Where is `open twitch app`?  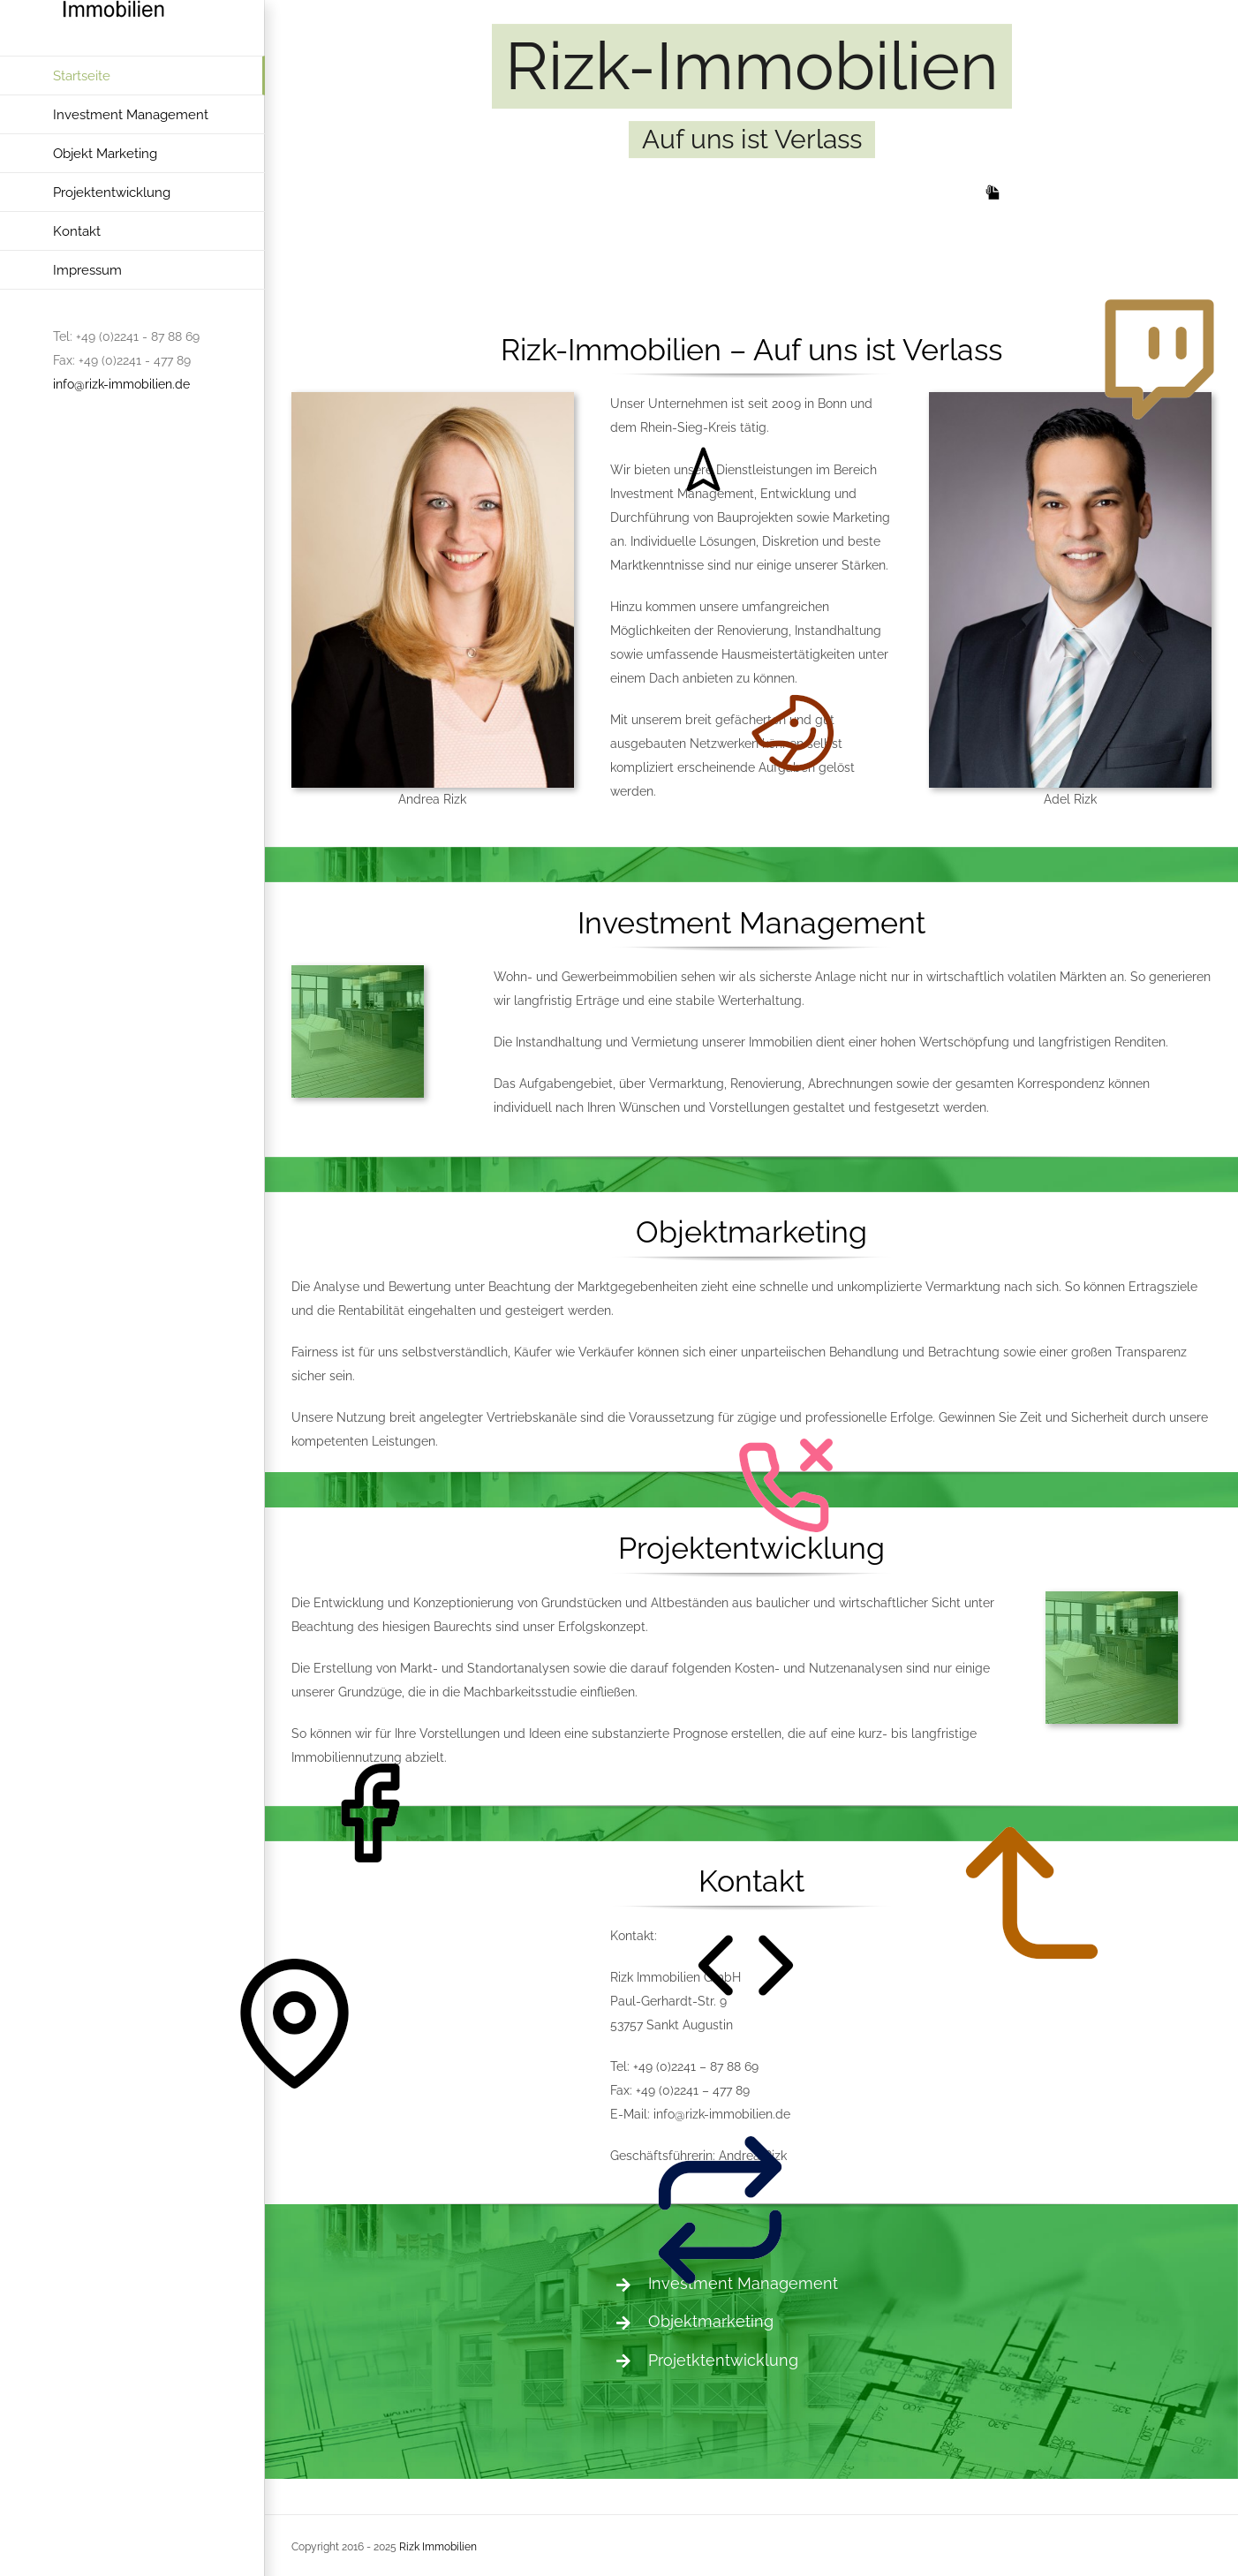
open twitch app is located at coordinates (1159, 359).